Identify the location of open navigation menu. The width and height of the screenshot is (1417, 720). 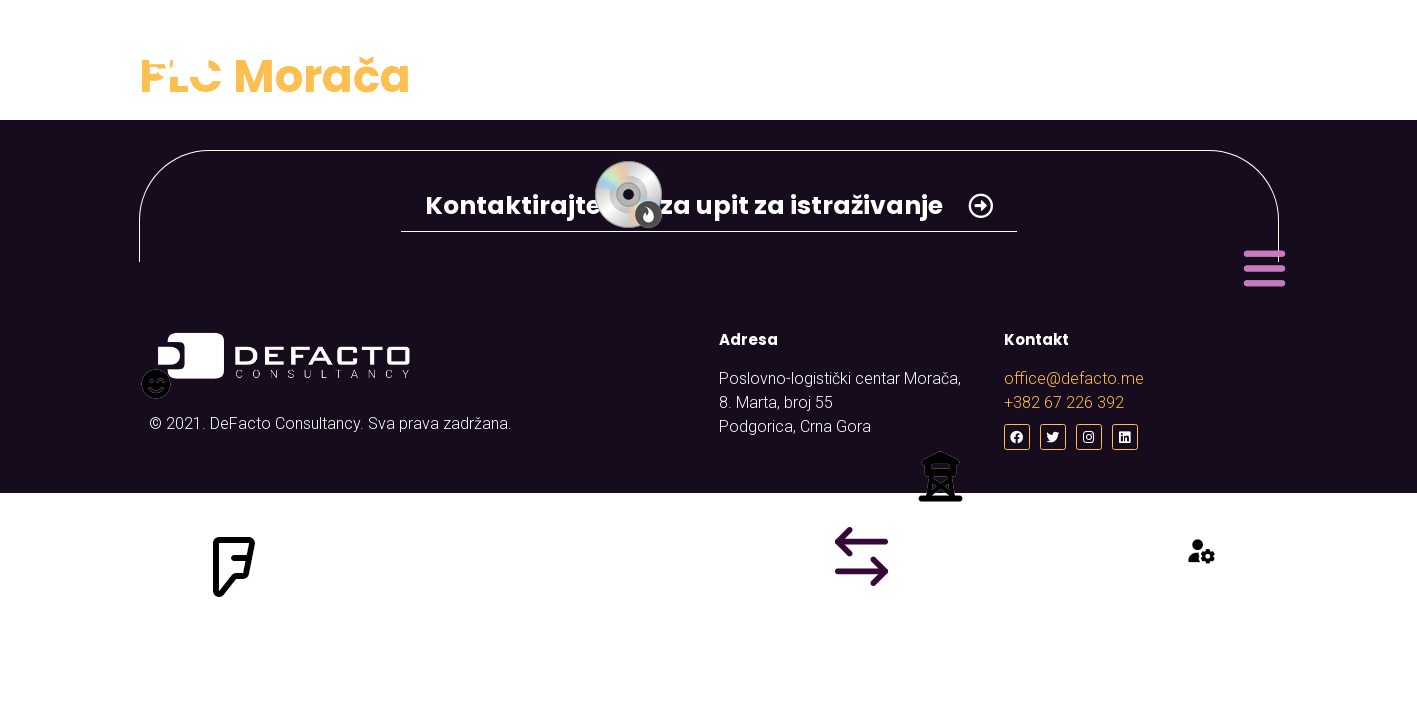
(1264, 268).